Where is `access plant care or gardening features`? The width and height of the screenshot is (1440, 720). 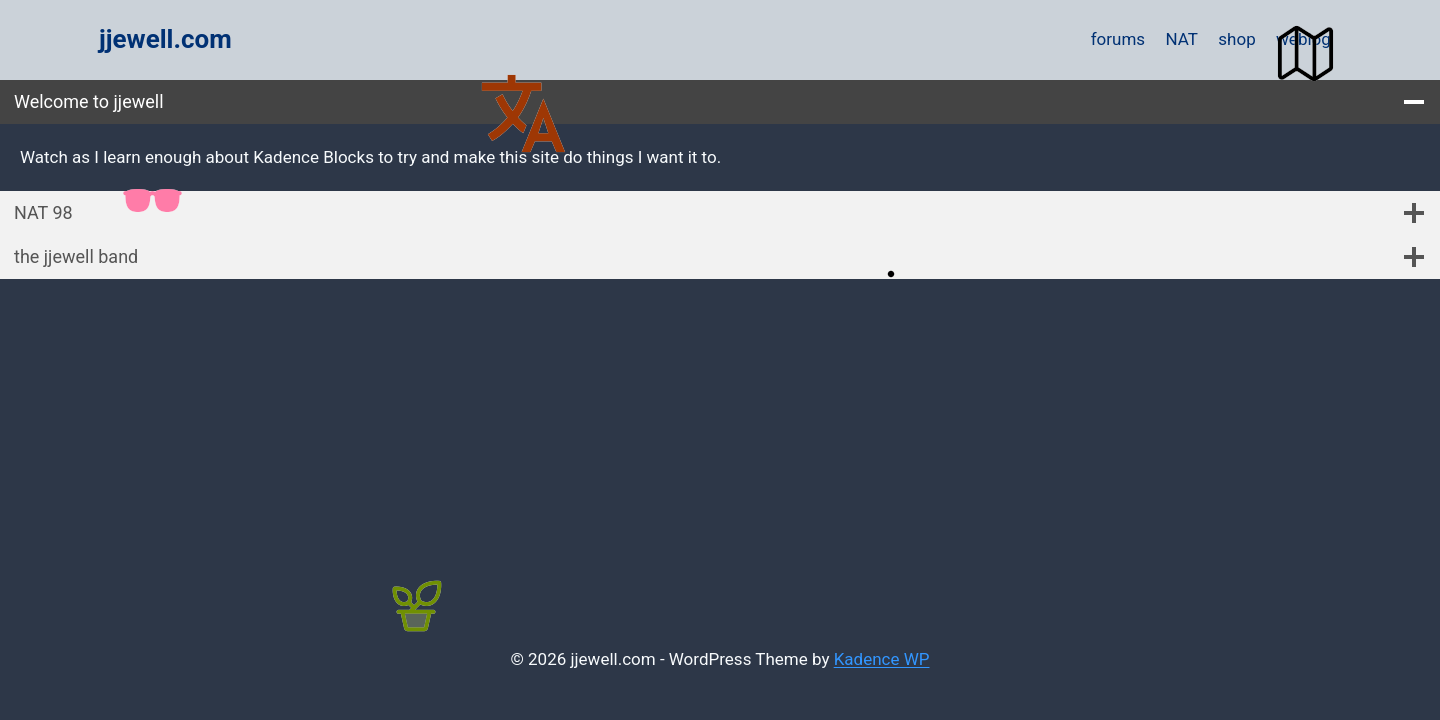 access plant care or gardening features is located at coordinates (416, 606).